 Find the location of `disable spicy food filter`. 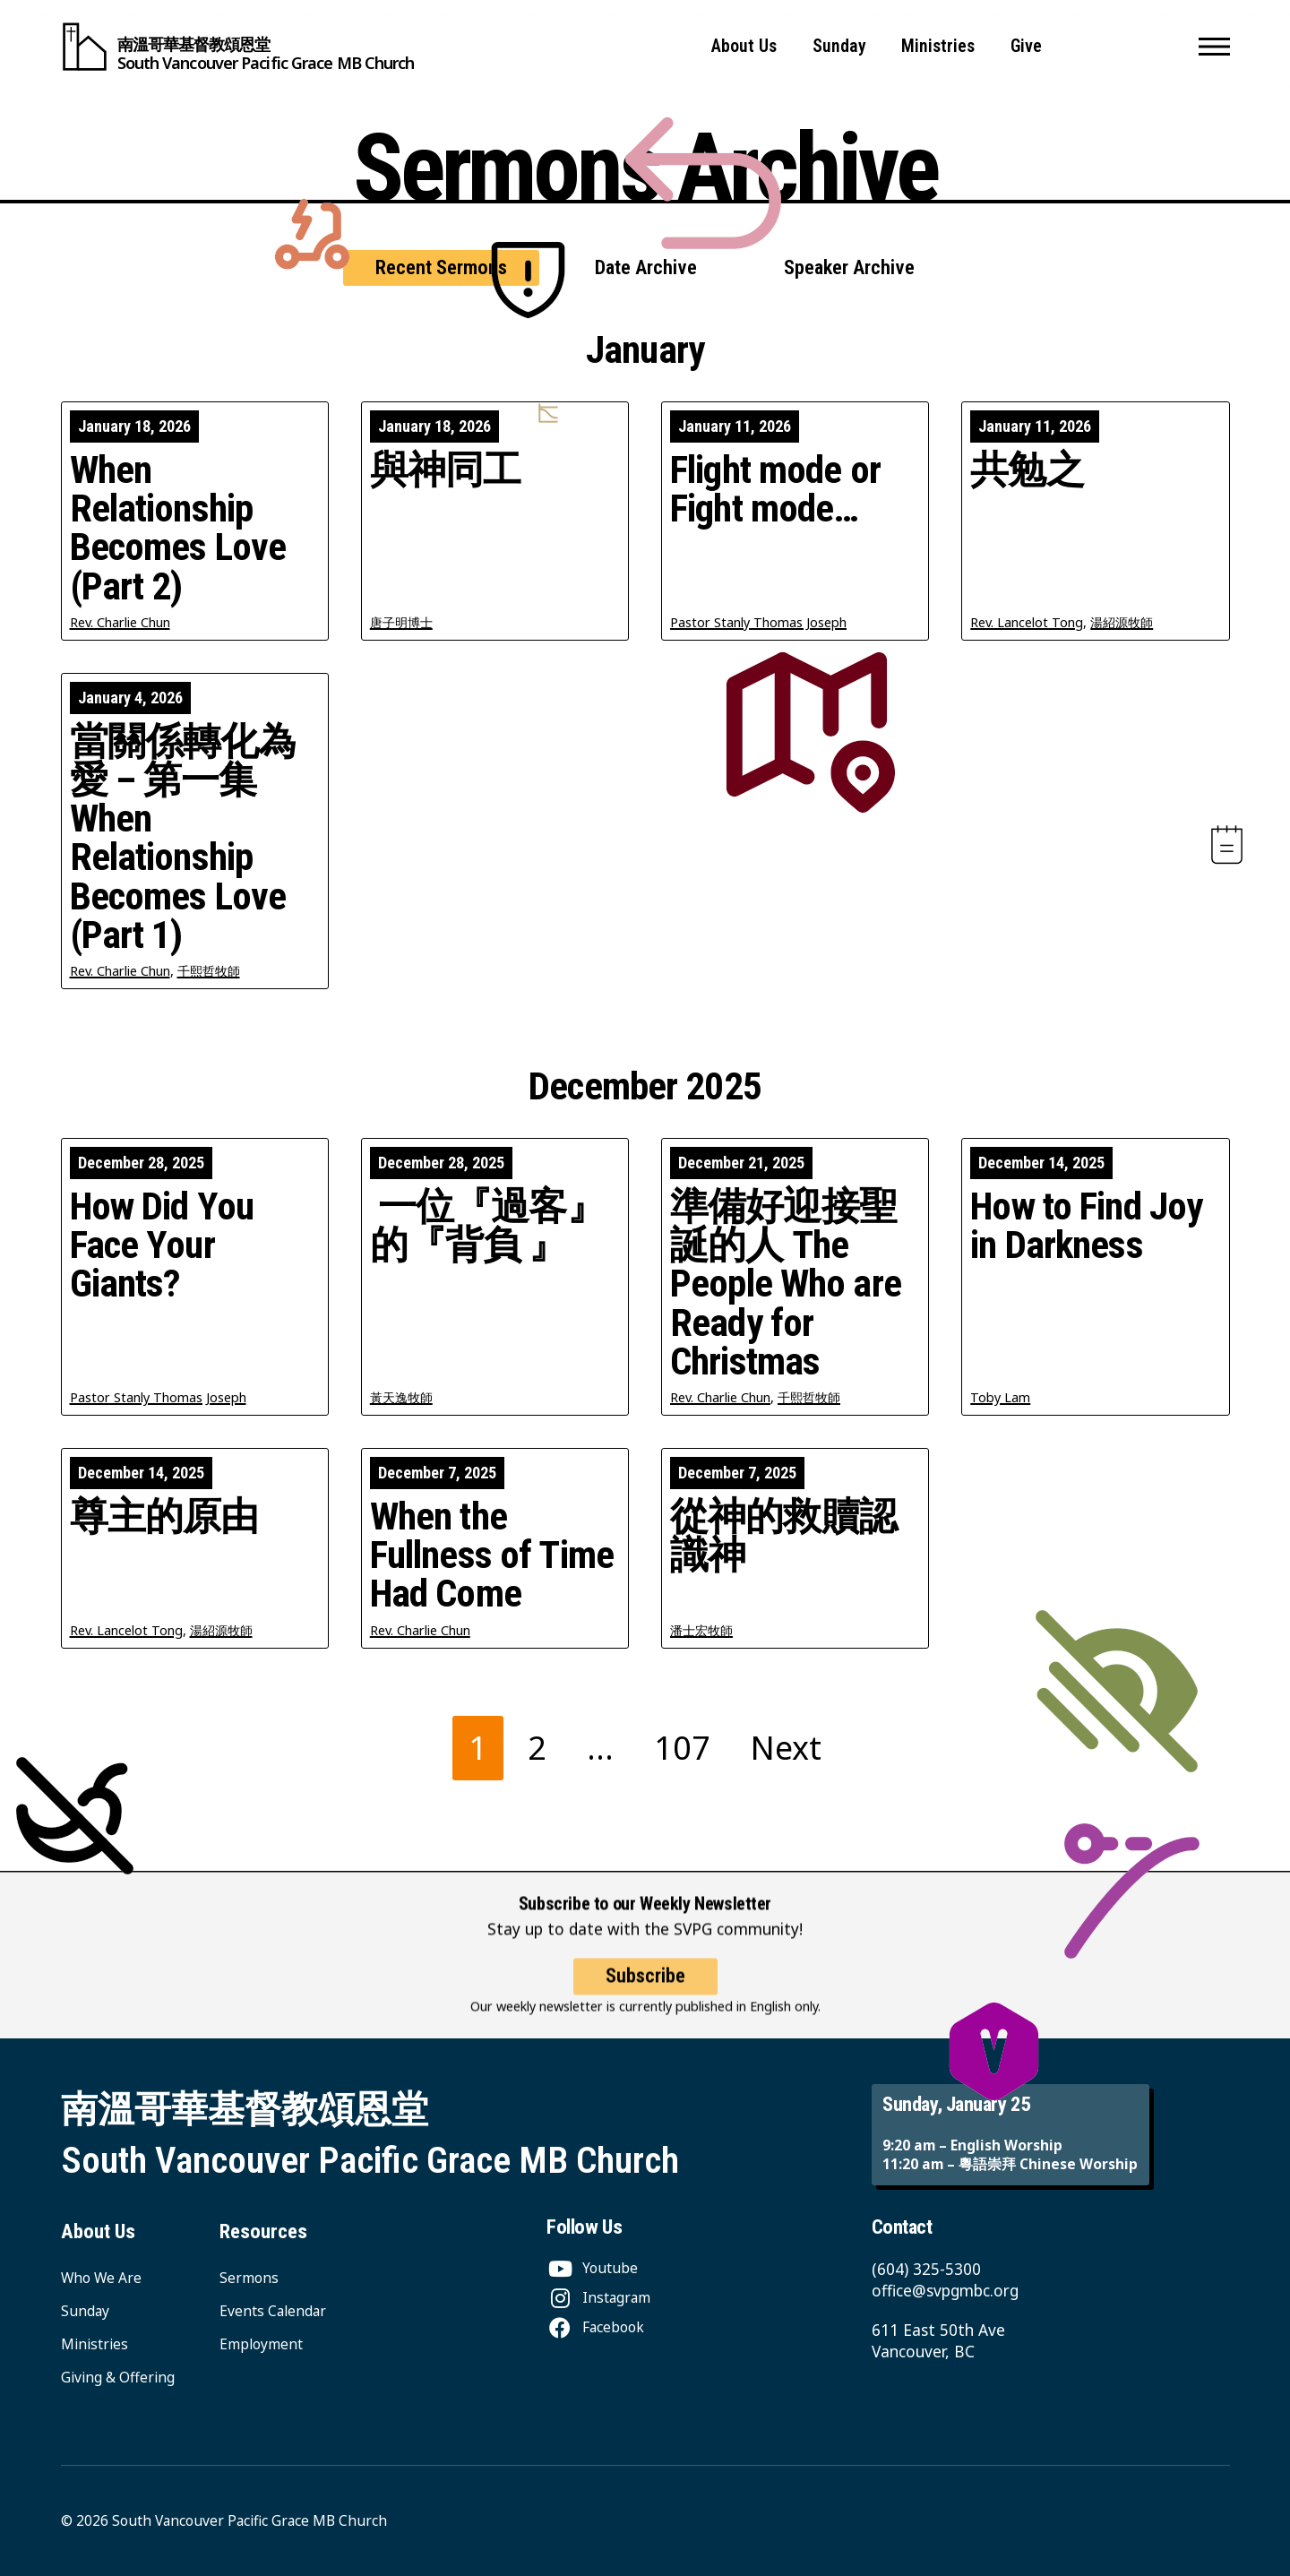

disable spicy food filter is located at coordinates (74, 1815).